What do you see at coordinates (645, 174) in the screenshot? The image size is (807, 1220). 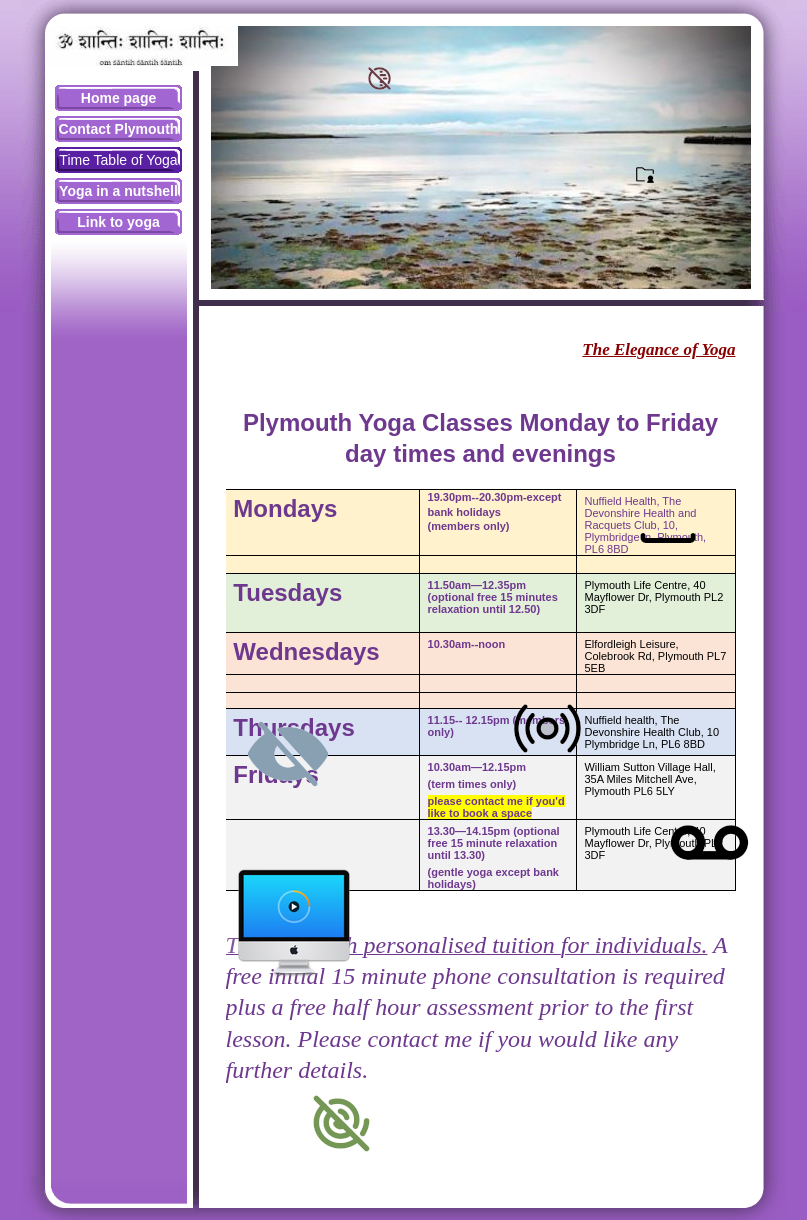 I see `access user profile folder` at bounding box center [645, 174].